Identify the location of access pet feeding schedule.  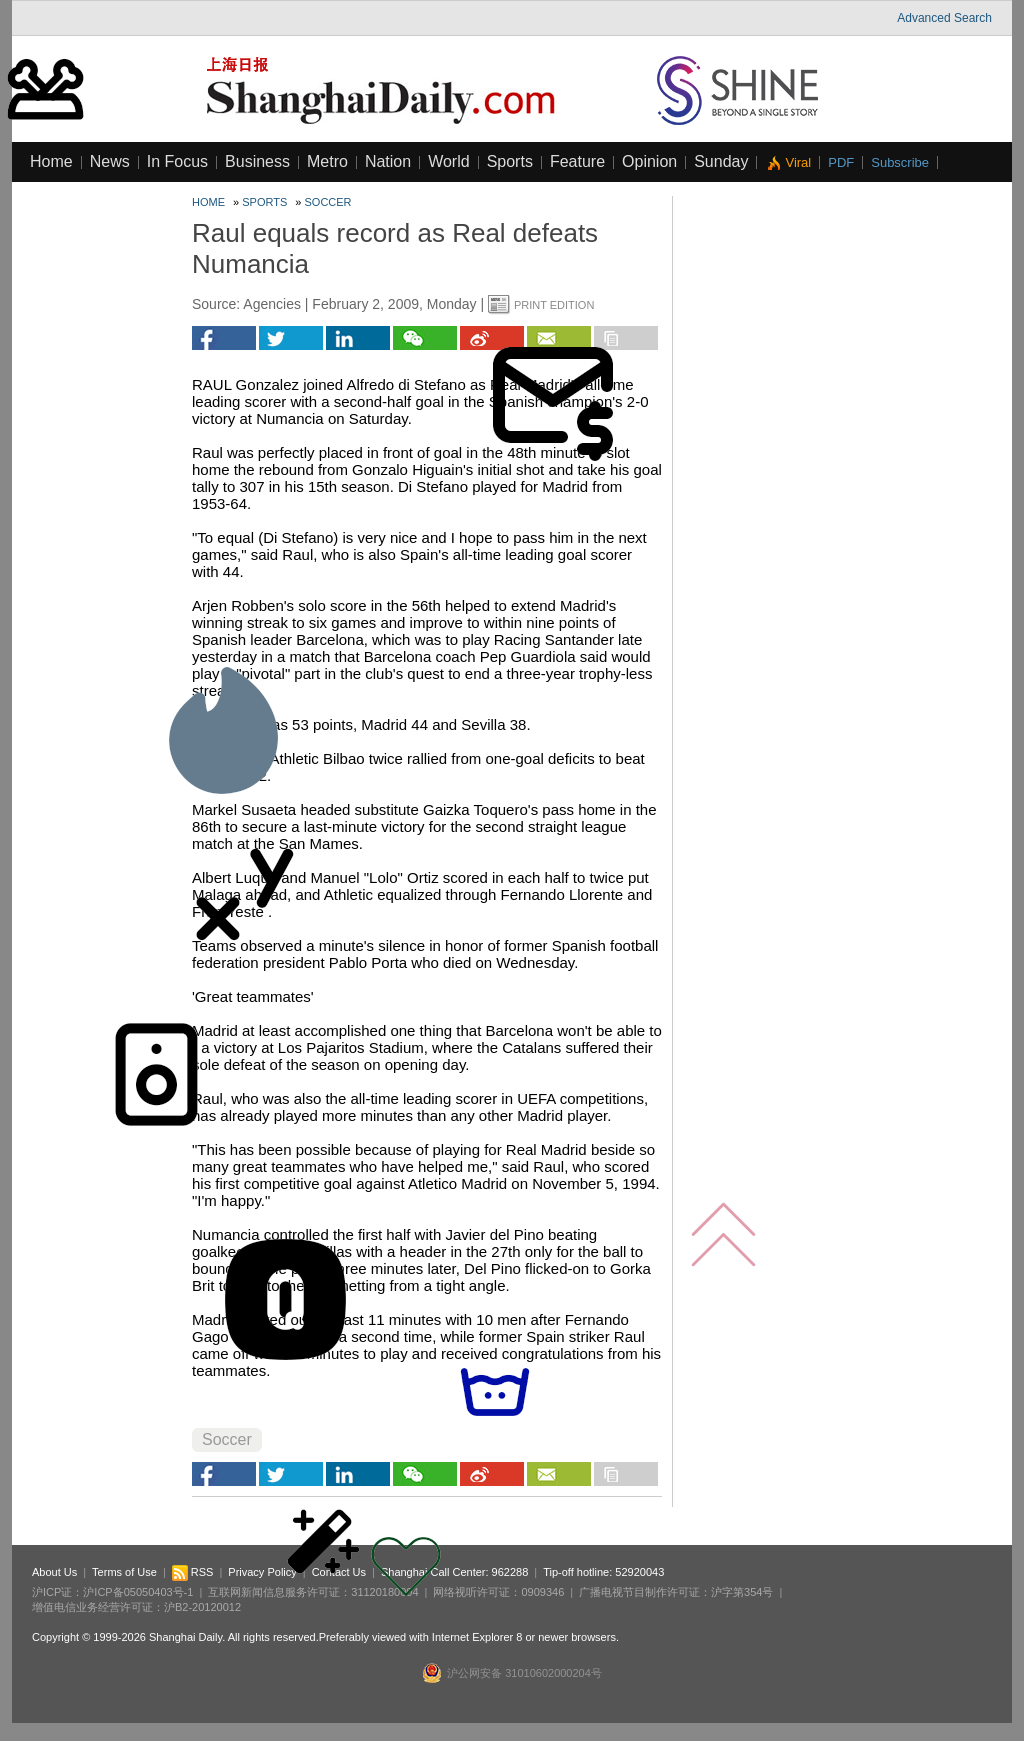
(45, 85).